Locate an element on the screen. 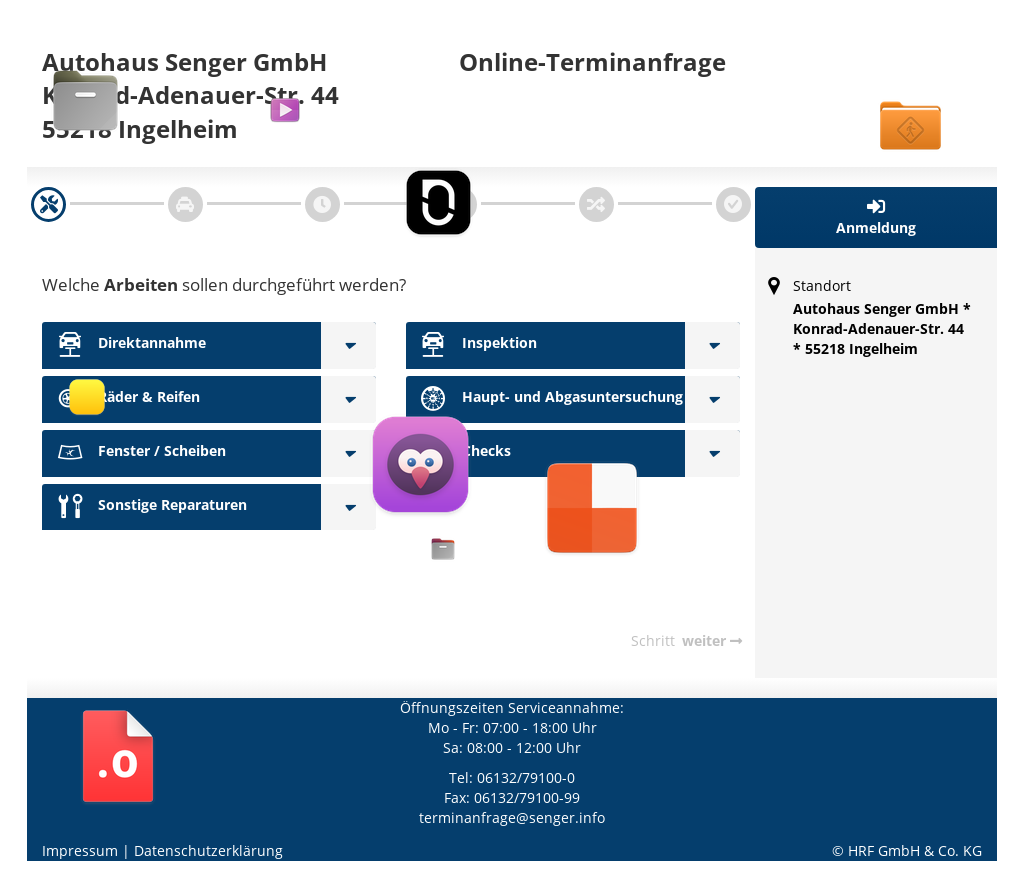 The width and height of the screenshot is (1024, 889). open the files application is located at coordinates (85, 100).